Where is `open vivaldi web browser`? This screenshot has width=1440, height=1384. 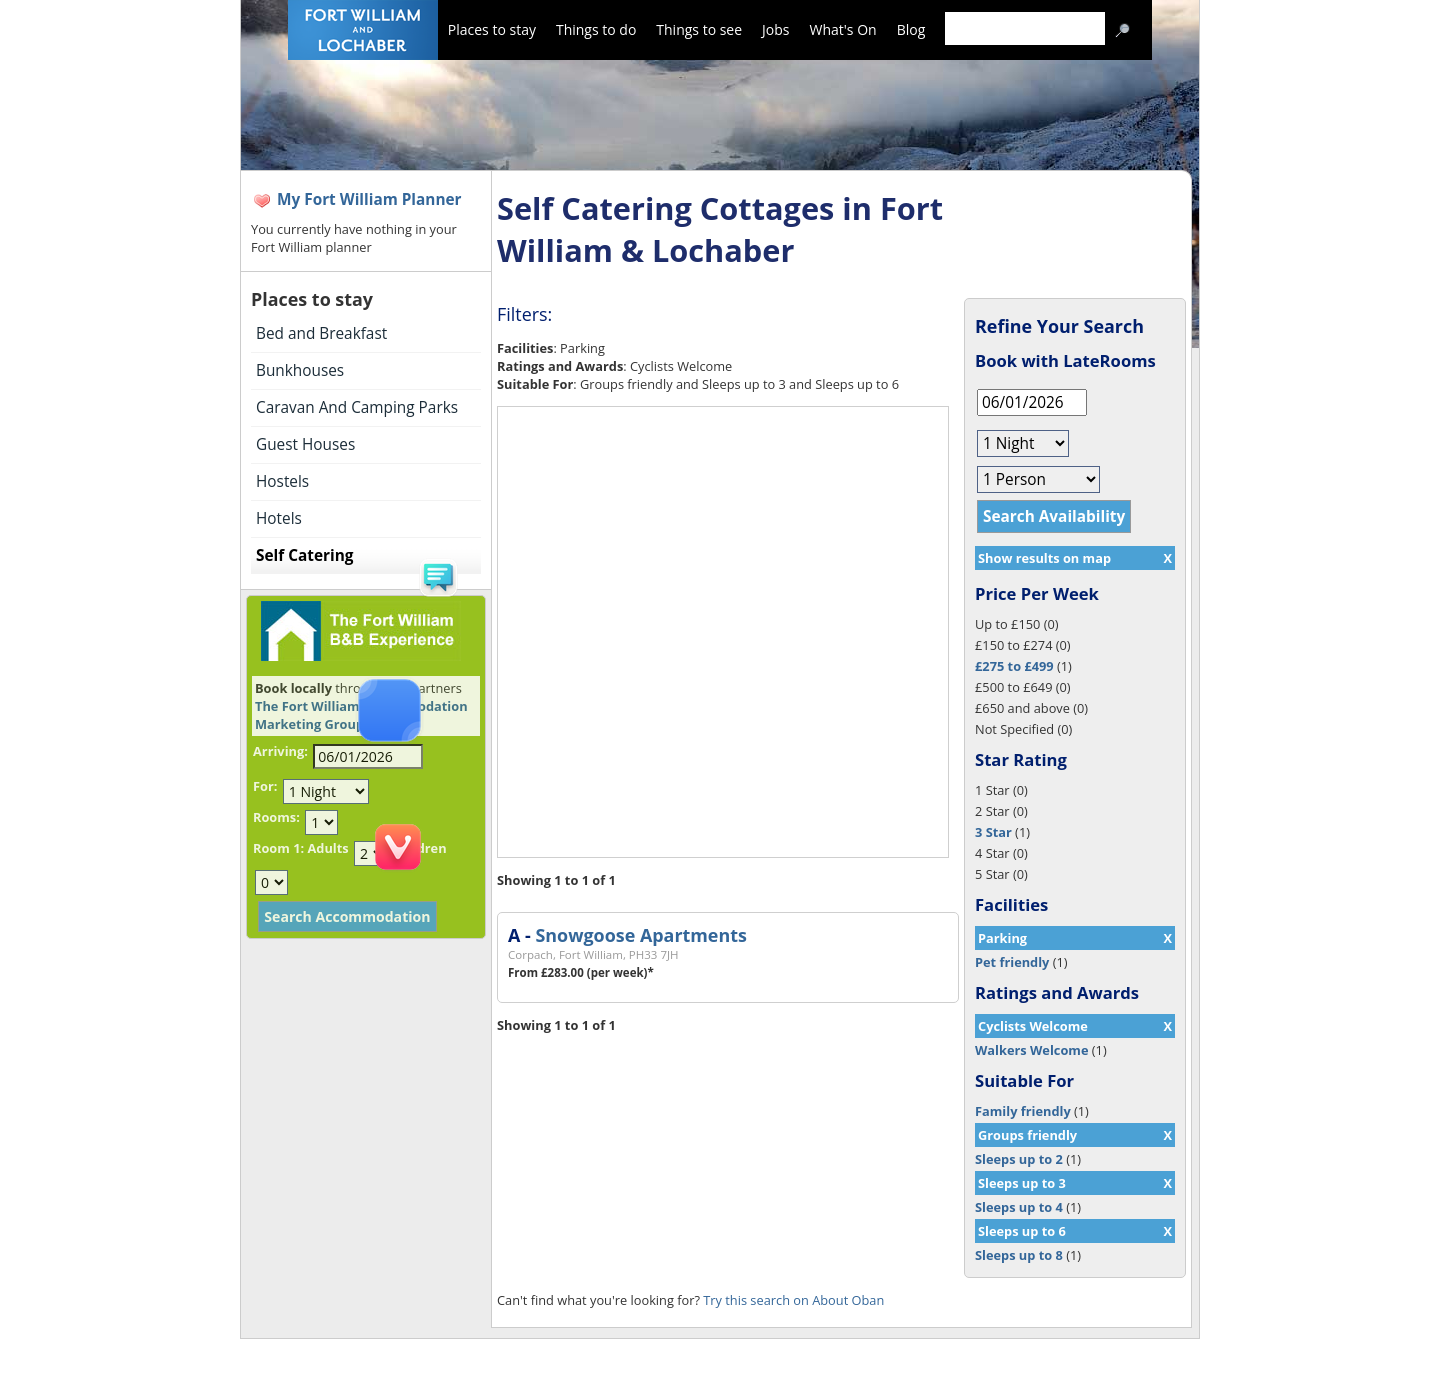
open vivaldi web browser is located at coordinates (398, 847).